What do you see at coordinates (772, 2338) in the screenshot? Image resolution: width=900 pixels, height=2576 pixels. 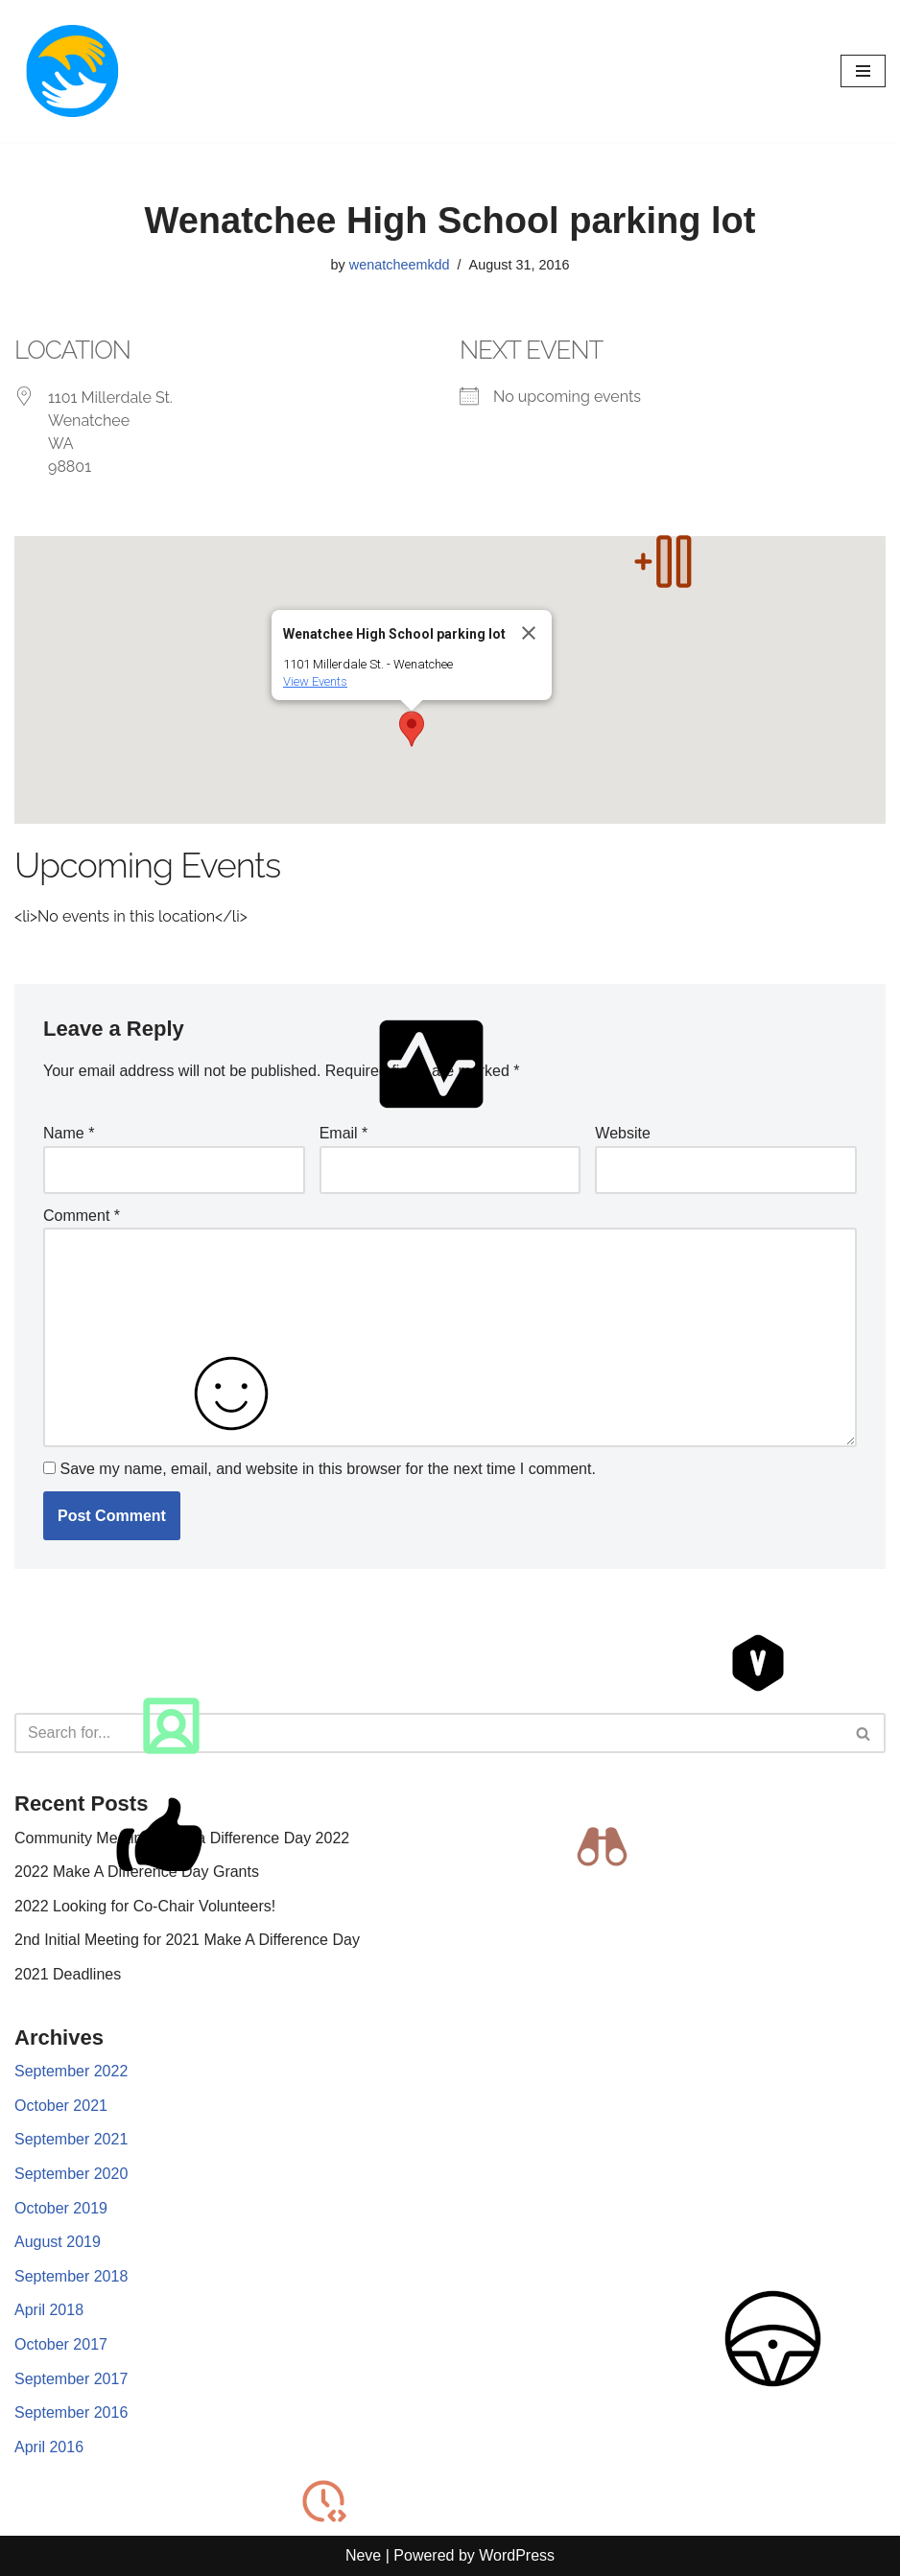 I see `access driving or navigation mode` at bounding box center [772, 2338].